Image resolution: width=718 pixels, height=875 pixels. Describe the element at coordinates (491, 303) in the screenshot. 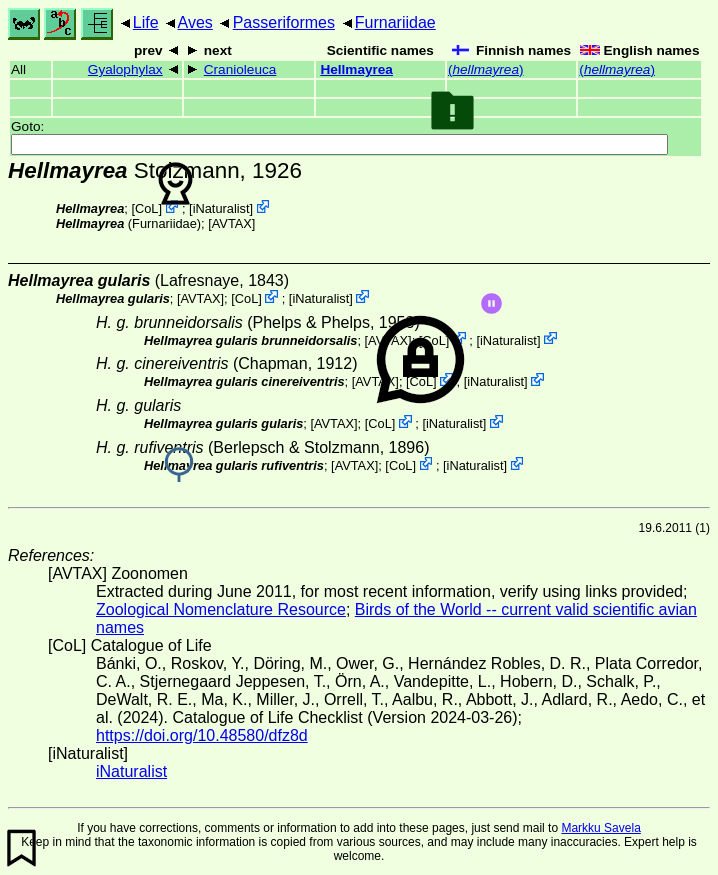

I see `pause media playback` at that location.